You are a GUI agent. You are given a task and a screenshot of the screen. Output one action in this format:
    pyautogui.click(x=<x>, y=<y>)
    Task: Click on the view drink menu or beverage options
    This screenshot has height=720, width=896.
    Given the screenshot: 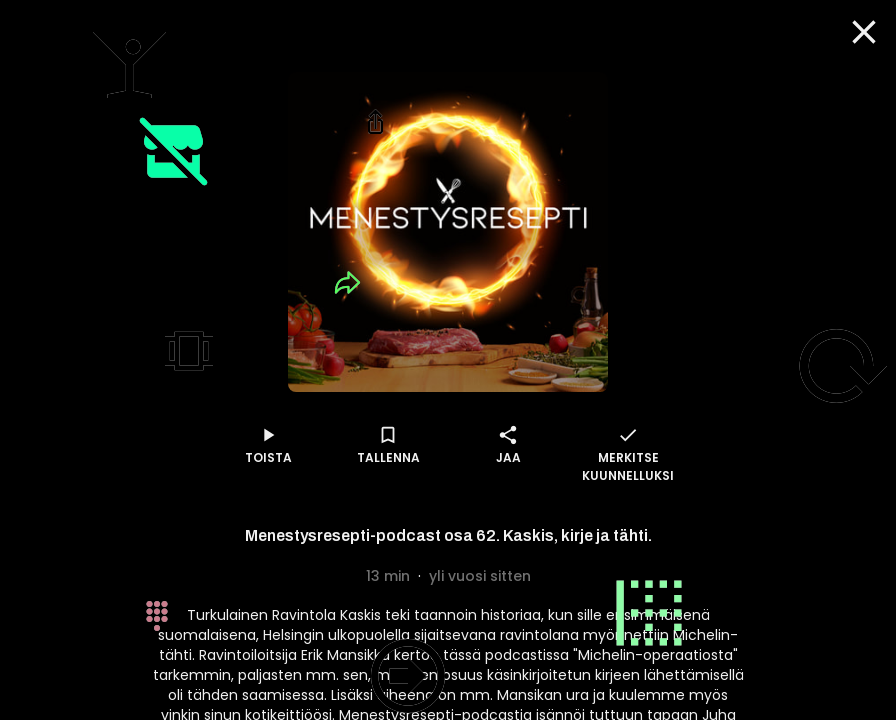 What is the action you would take?
    pyautogui.click(x=129, y=61)
    